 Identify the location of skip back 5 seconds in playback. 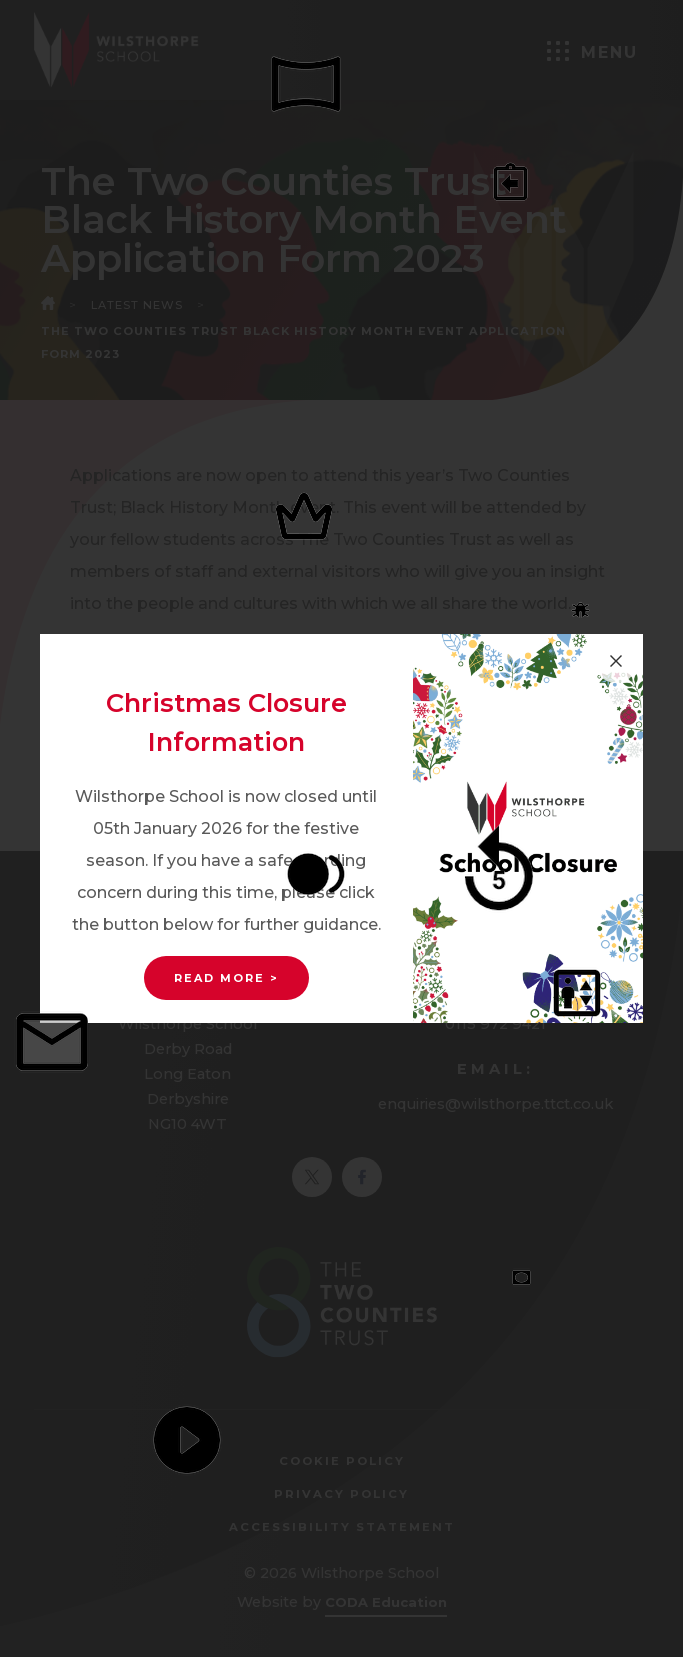
(499, 872).